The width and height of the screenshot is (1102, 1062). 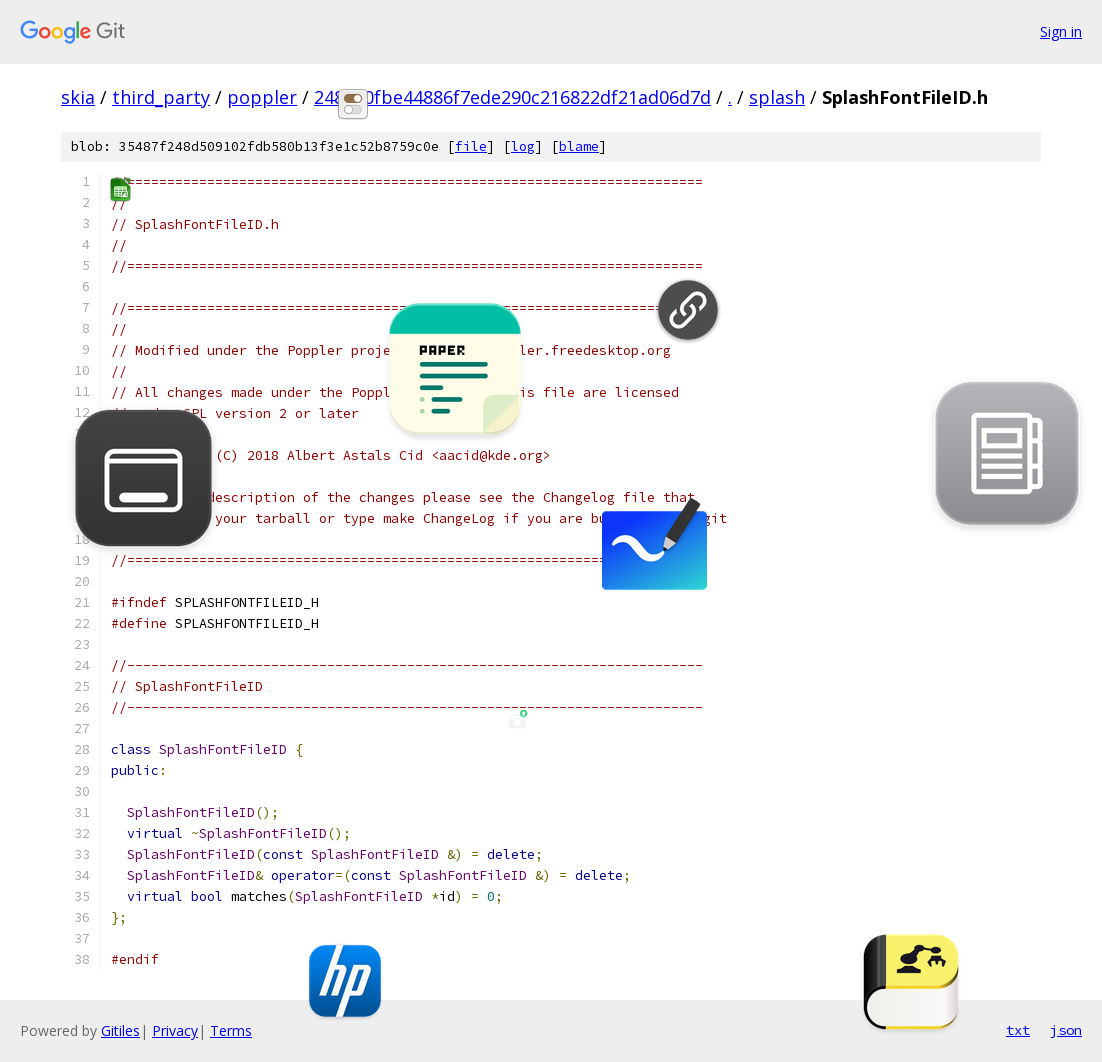 What do you see at coordinates (455, 369) in the screenshot?
I see `open Paper note-taking app` at bounding box center [455, 369].